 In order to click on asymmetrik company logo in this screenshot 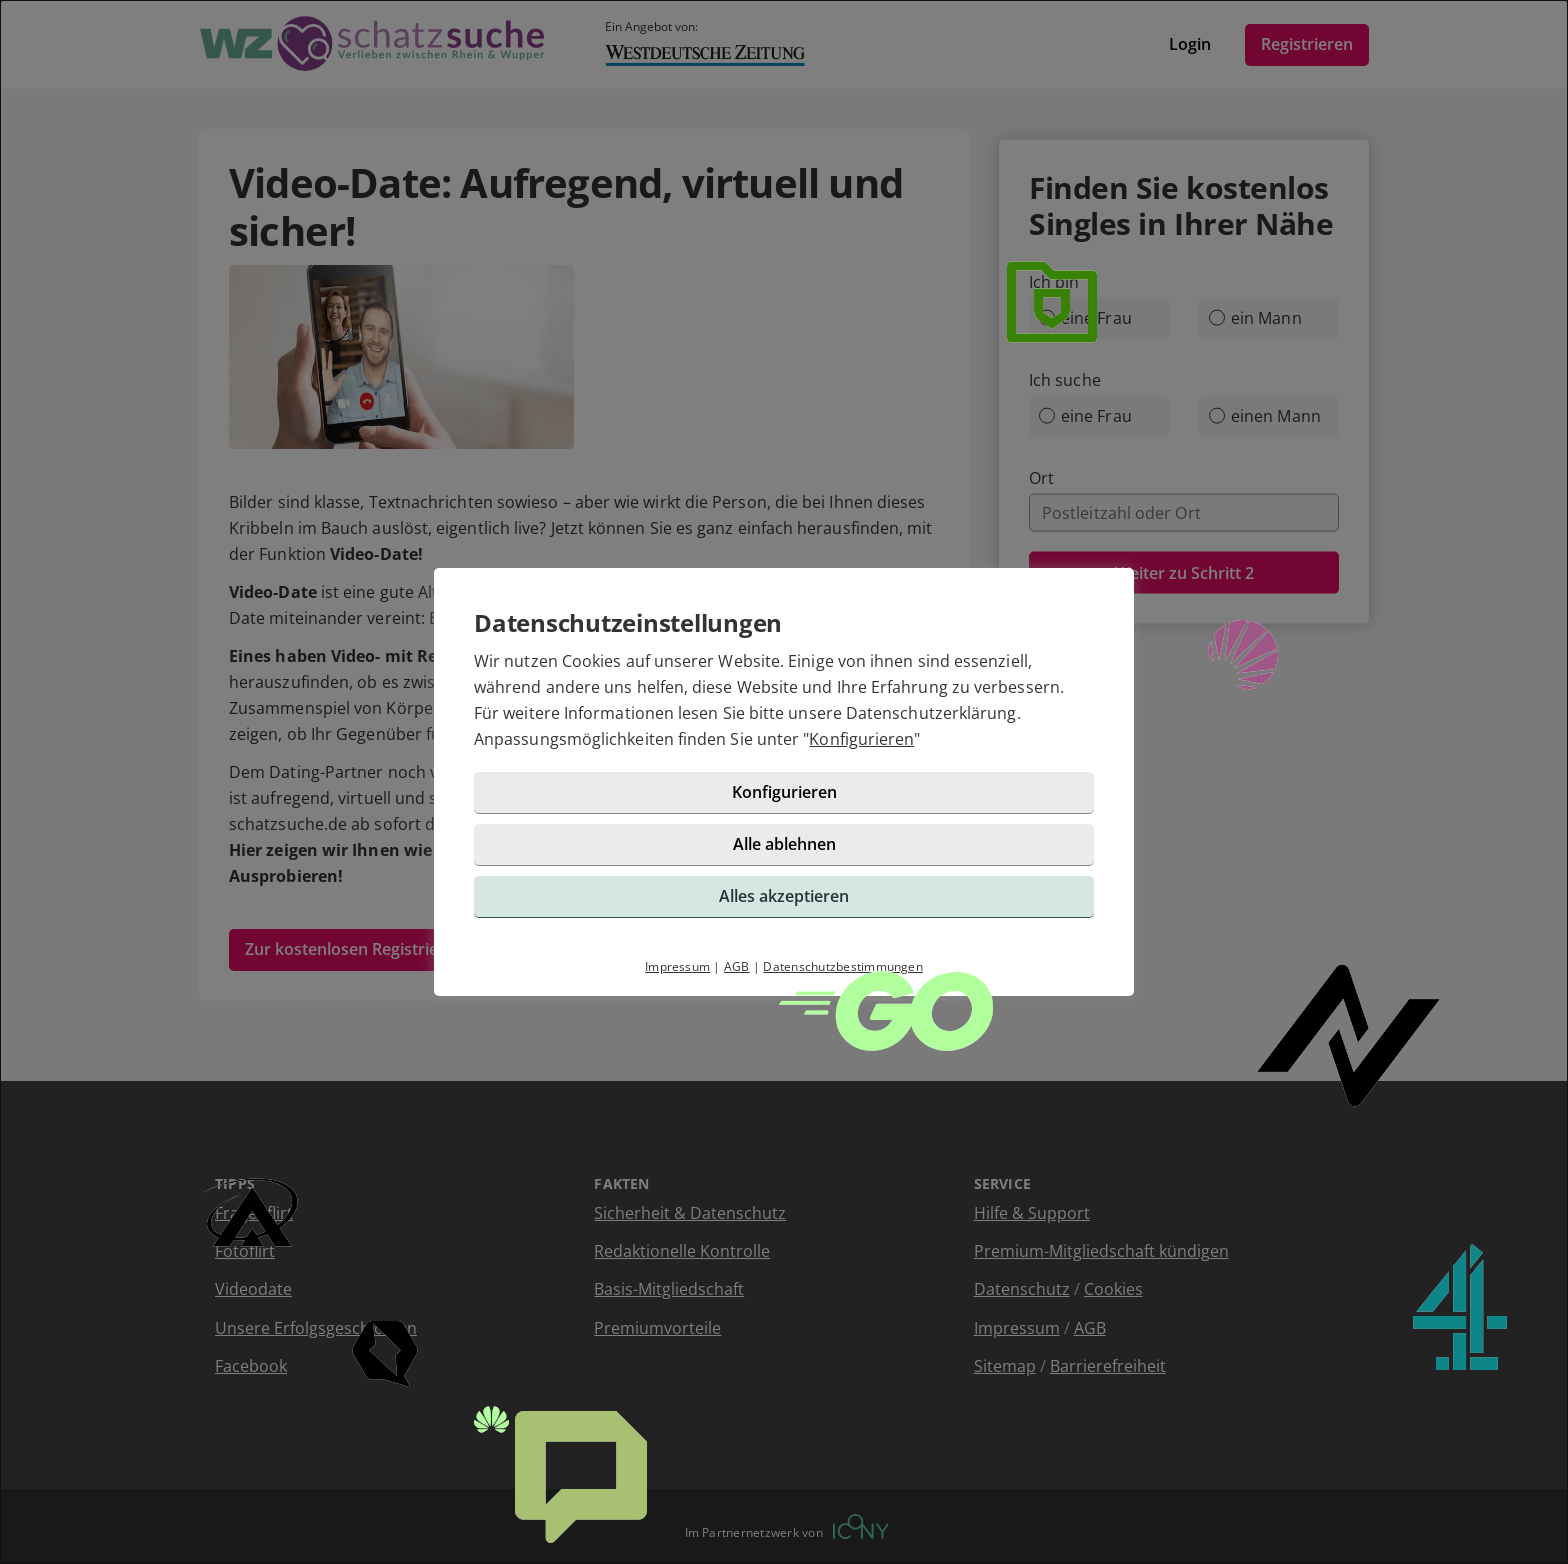, I will do `click(249, 1212)`.